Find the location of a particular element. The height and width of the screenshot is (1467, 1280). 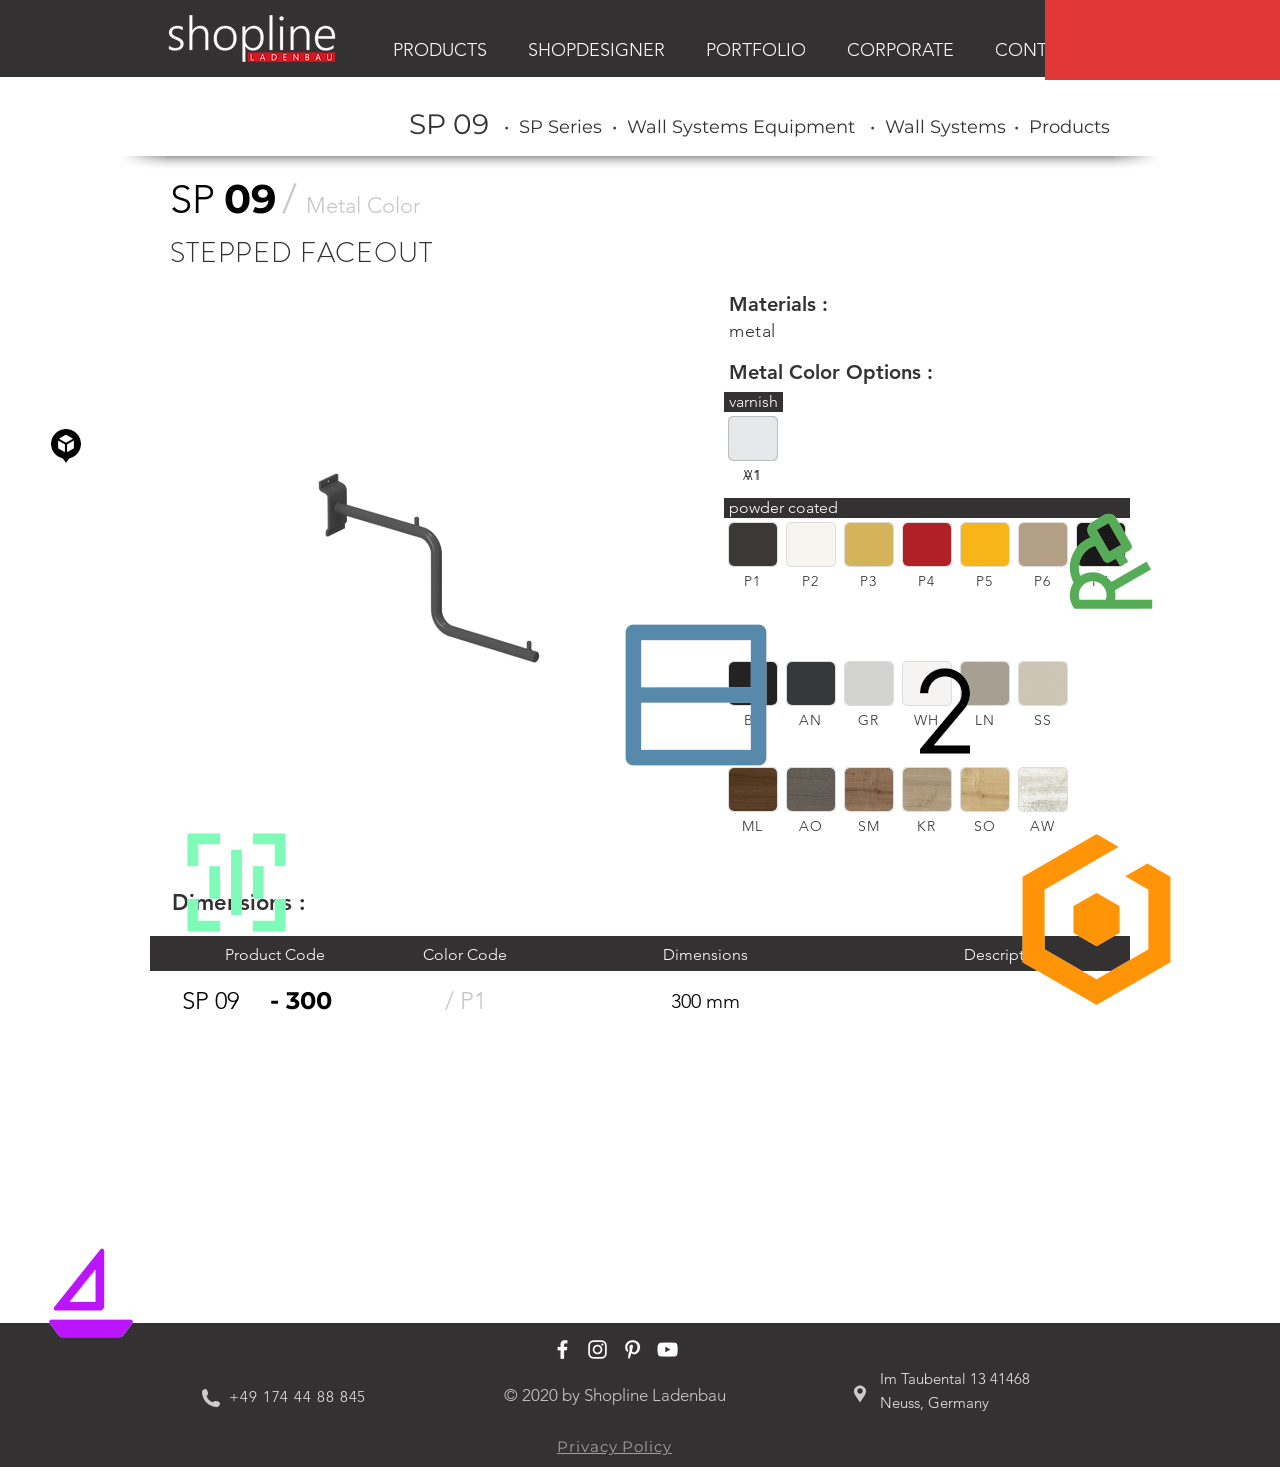

access lab results or diagnostics is located at coordinates (1111, 563).